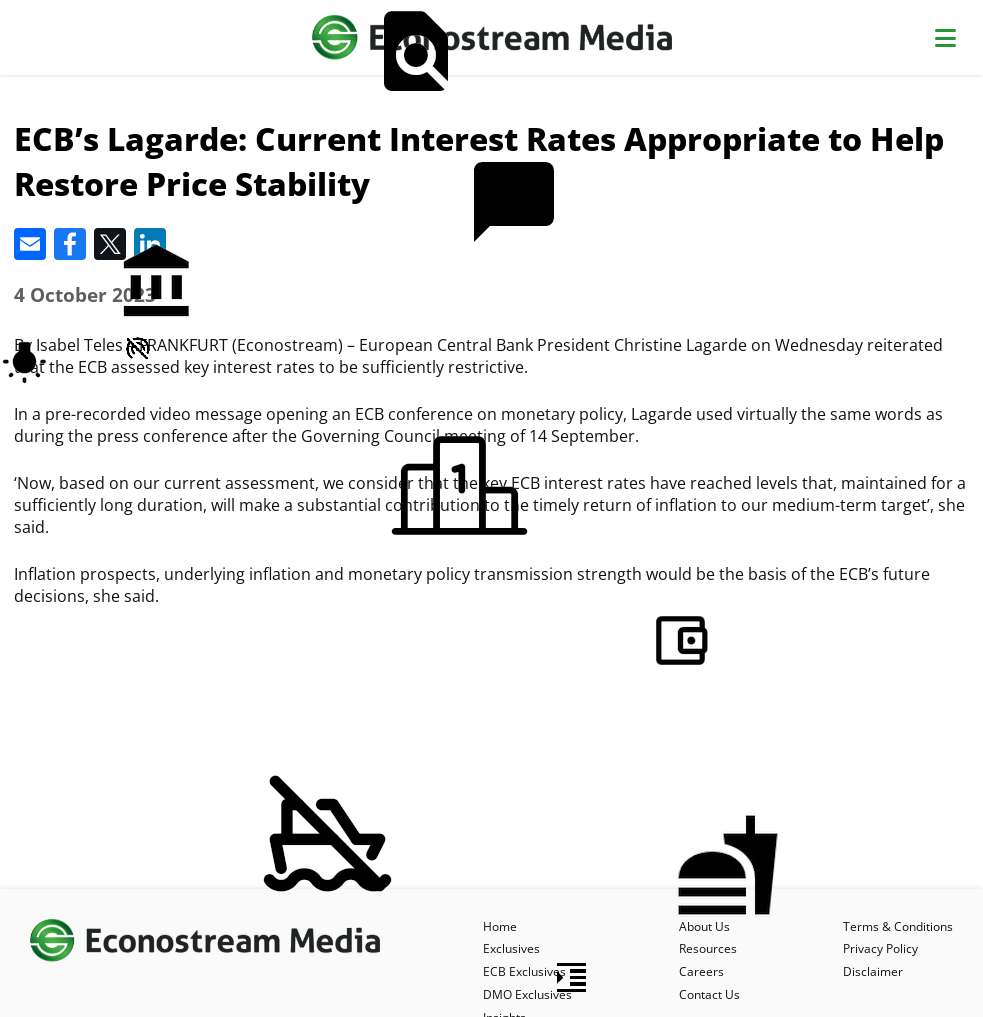 The width and height of the screenshot is (983, 1017). I want to click on increase text indentation, so click(571, 977).